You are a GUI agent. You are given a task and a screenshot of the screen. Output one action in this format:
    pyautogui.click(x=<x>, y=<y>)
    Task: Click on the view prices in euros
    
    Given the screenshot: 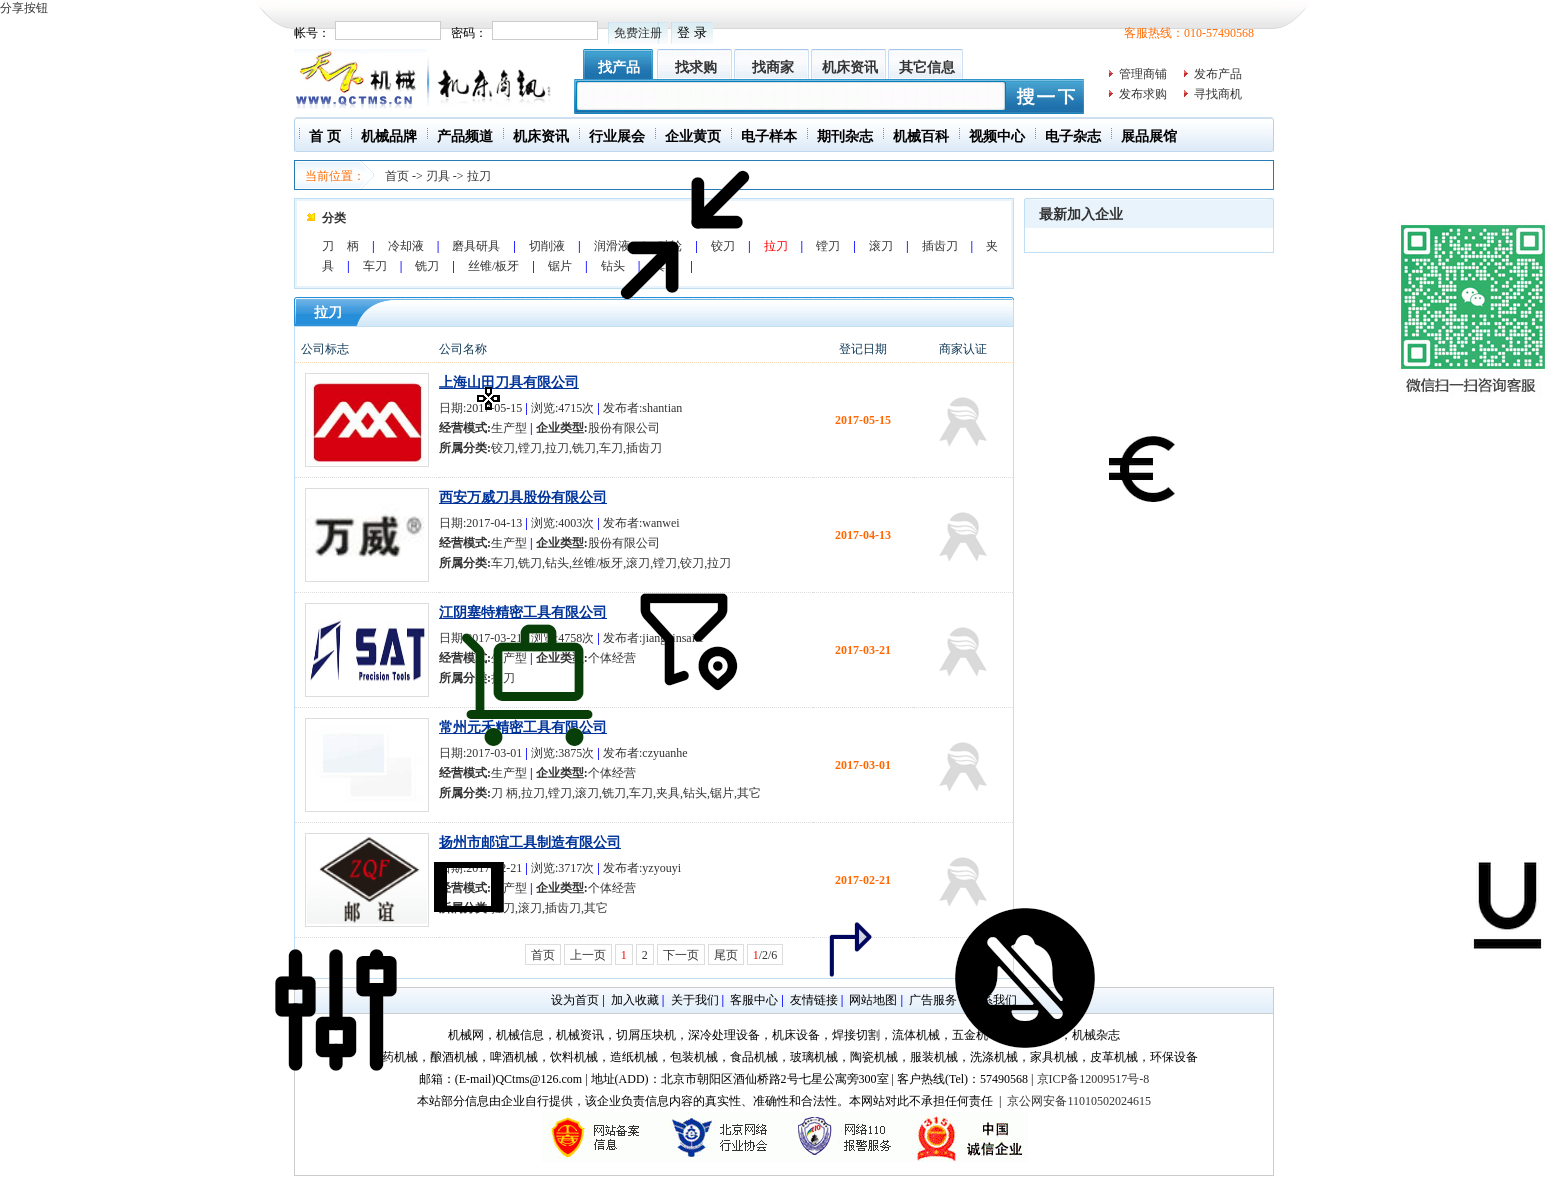 What is the action you would take?
    pyautogui.click(x=1142, y=469)
    